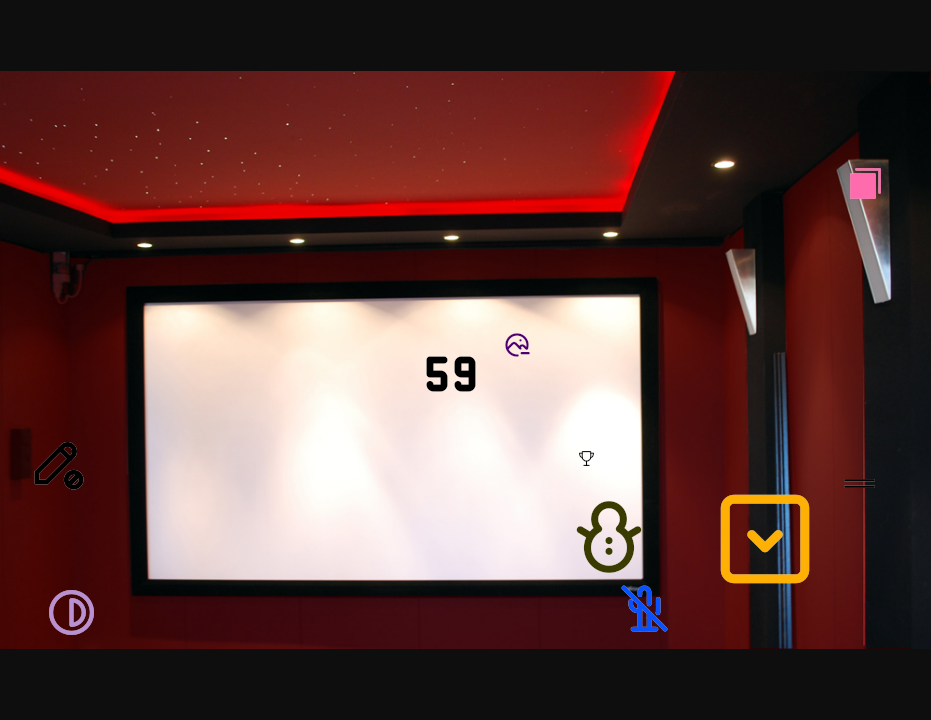  I want to click on copy to clipboard, so click(865, 183).